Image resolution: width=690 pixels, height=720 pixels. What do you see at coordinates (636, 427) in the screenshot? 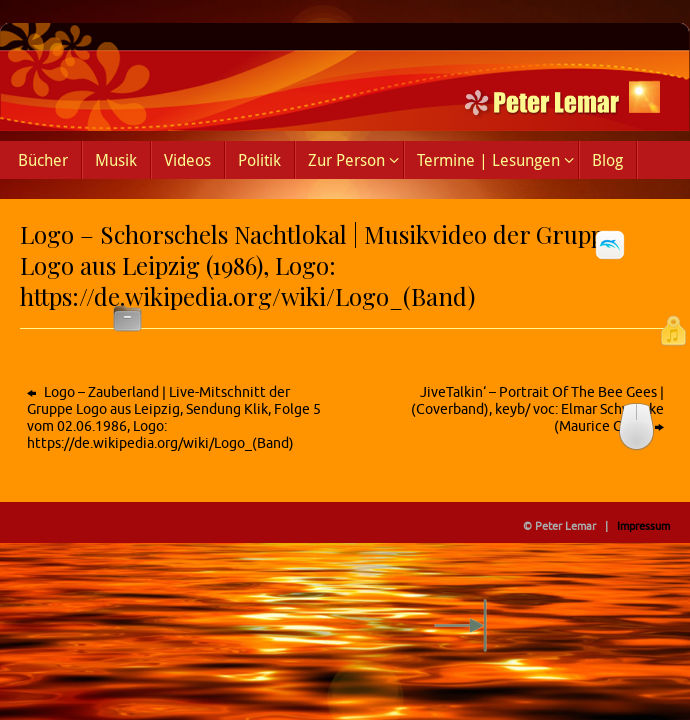
I see `mouse input device settings` at bounding box center [636, 427].